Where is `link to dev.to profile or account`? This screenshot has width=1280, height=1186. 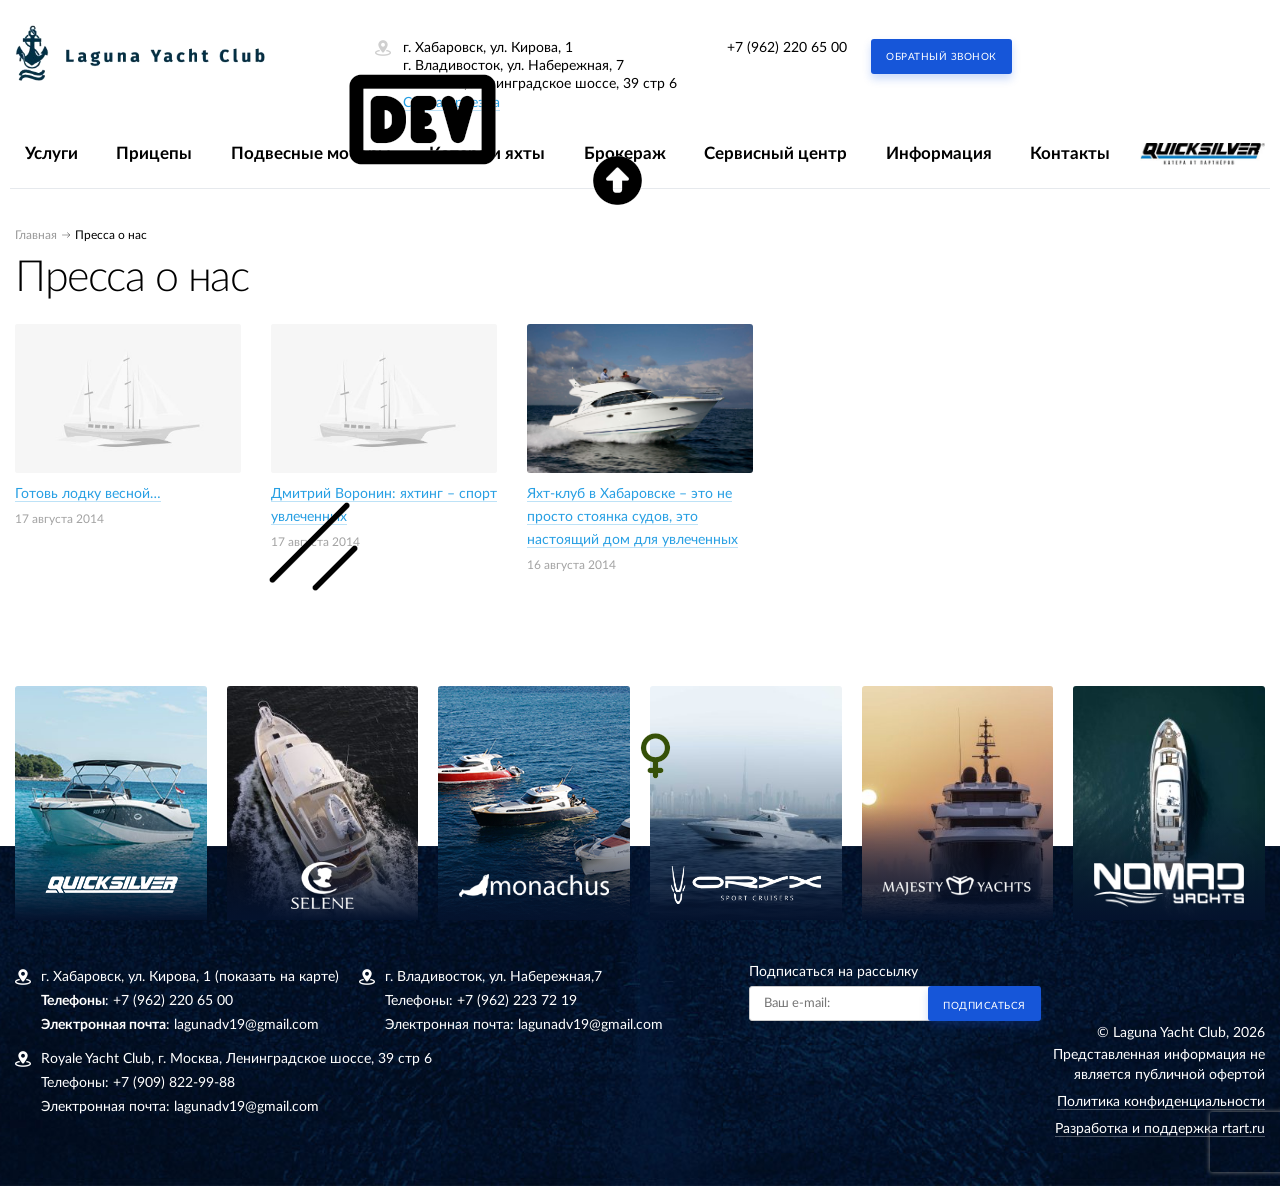
link to dev.to profile or account is located at coordinates (422, 119).